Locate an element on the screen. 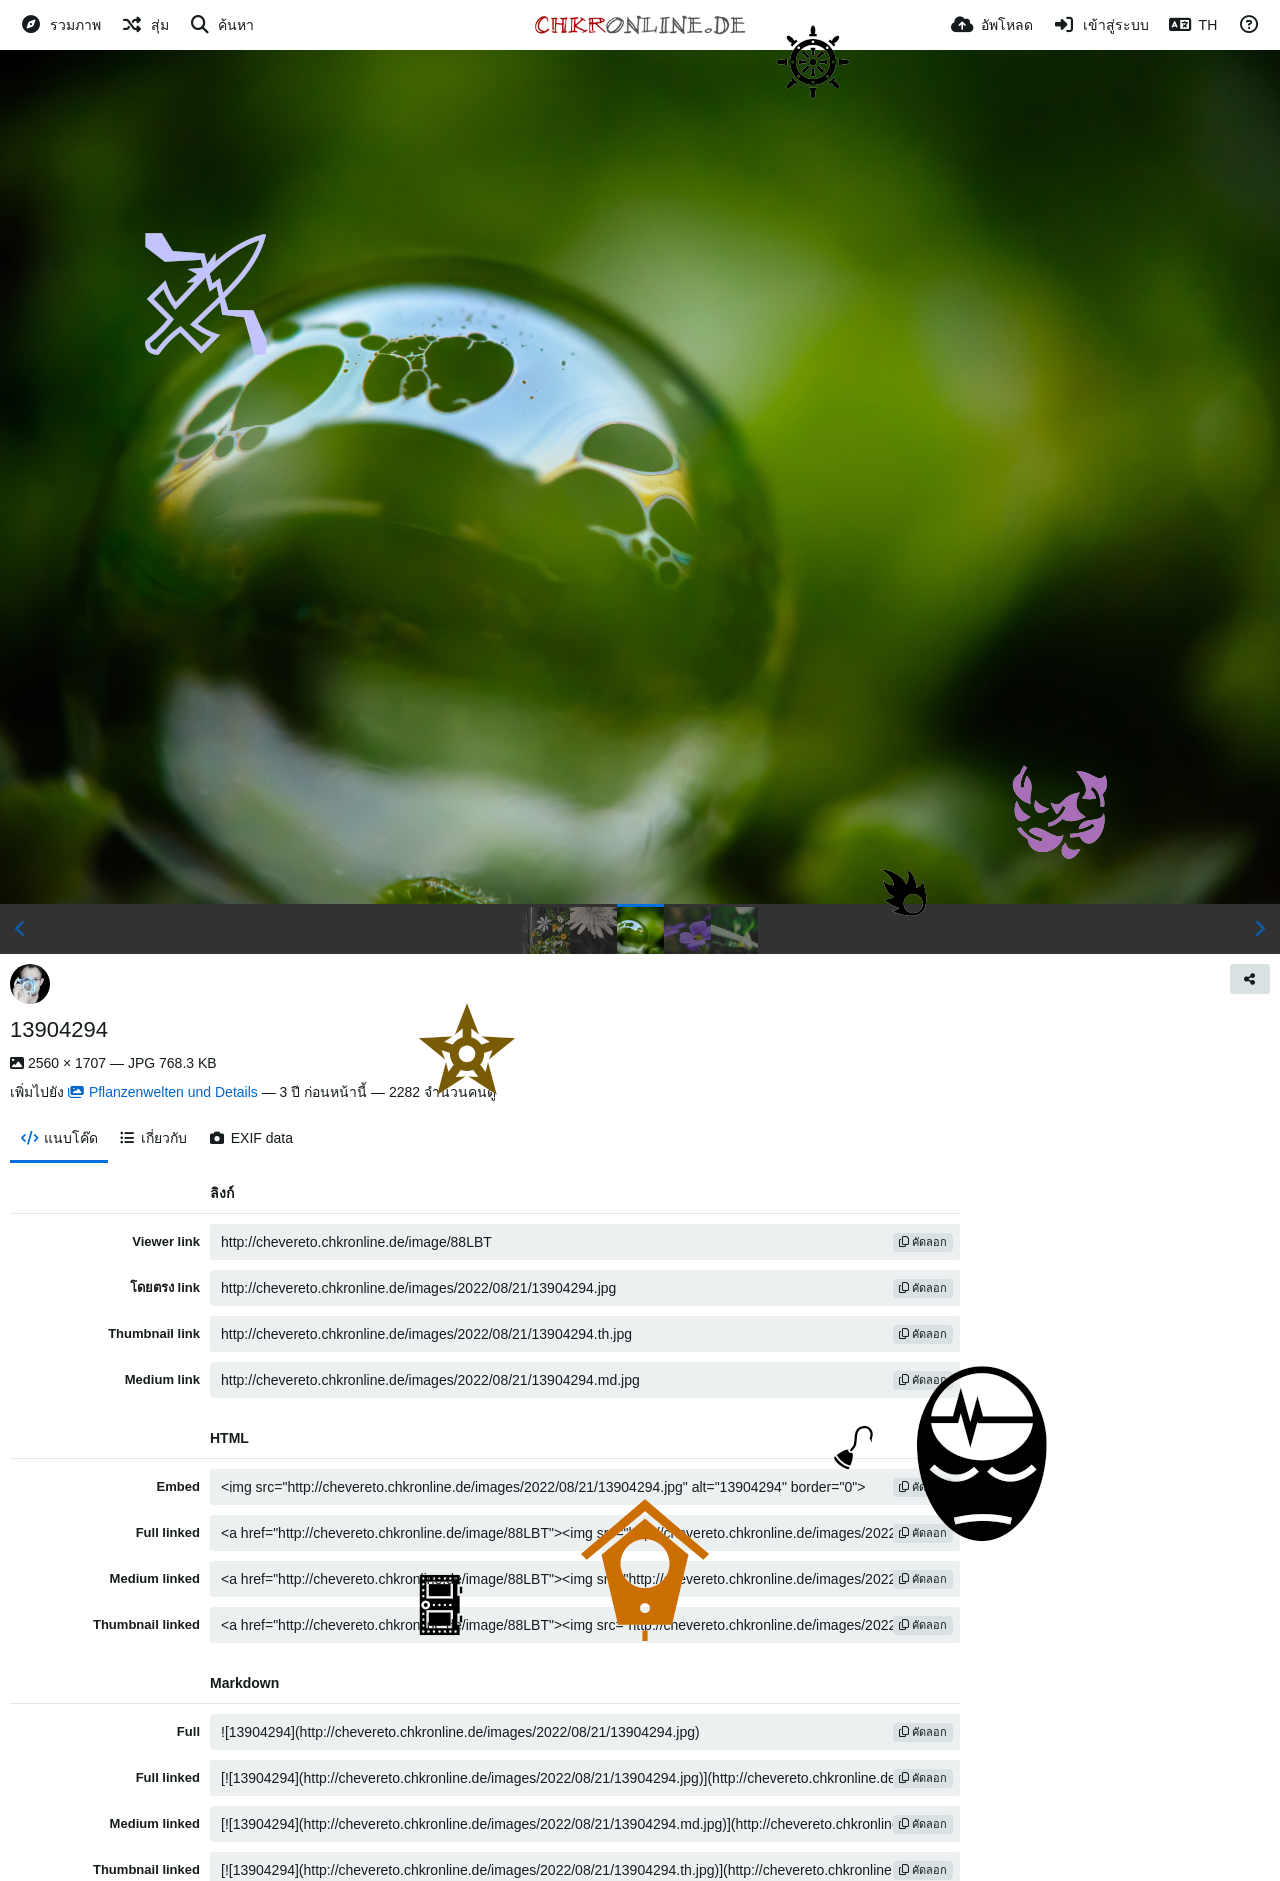 This screenshot has width=1280, height=1881. navigate to sailing or nautical settings is located at coordinates (813, 62).